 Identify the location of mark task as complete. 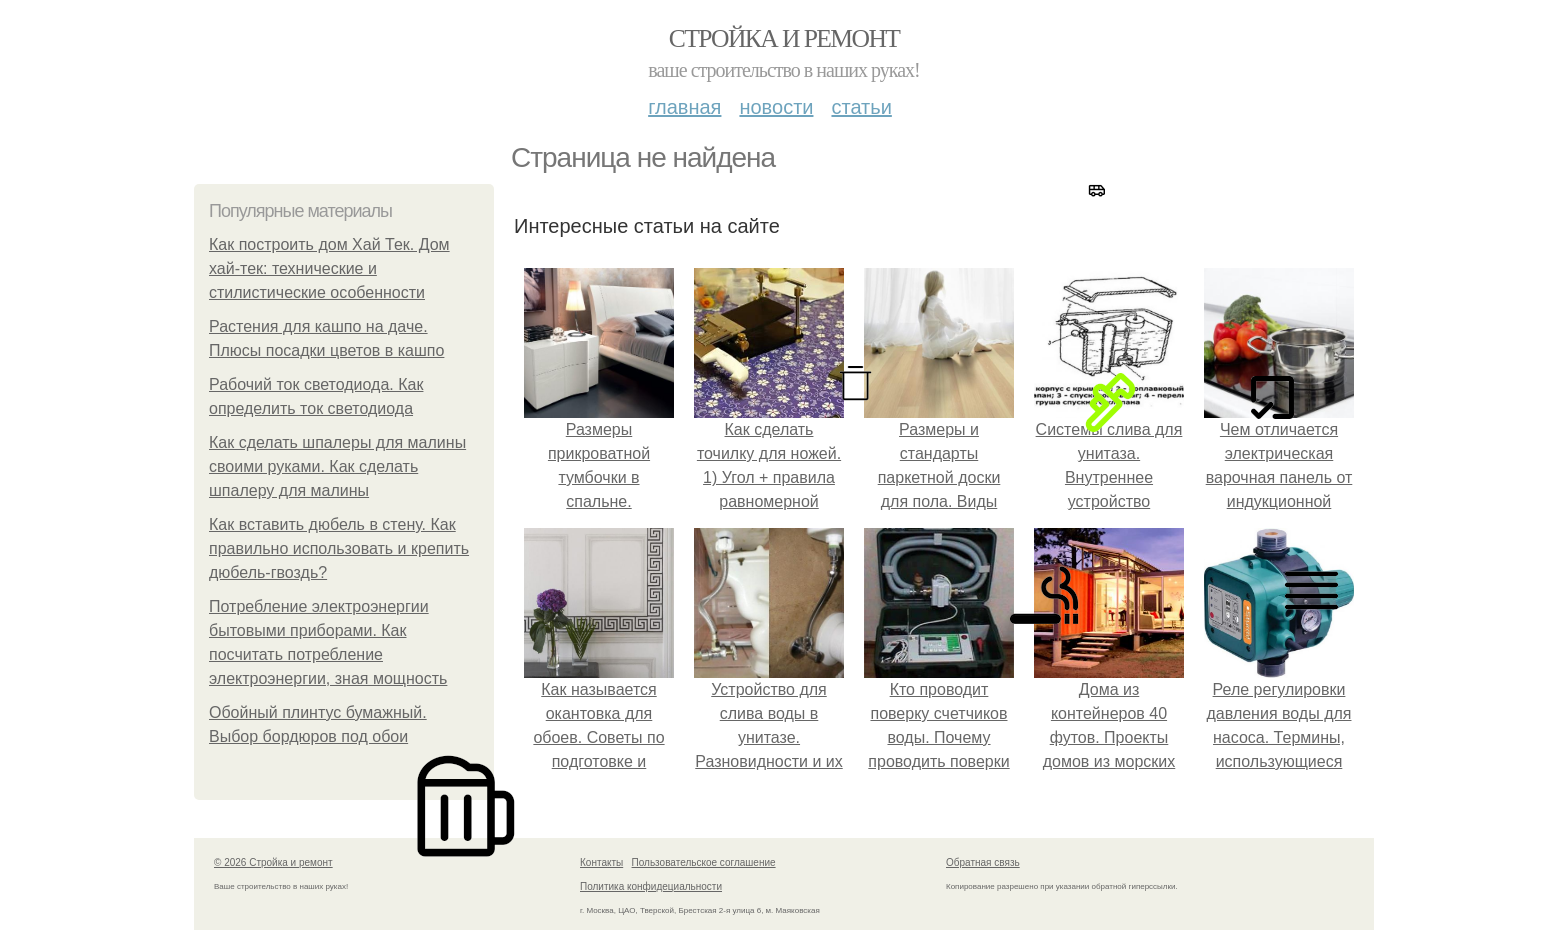
(1272, 397).